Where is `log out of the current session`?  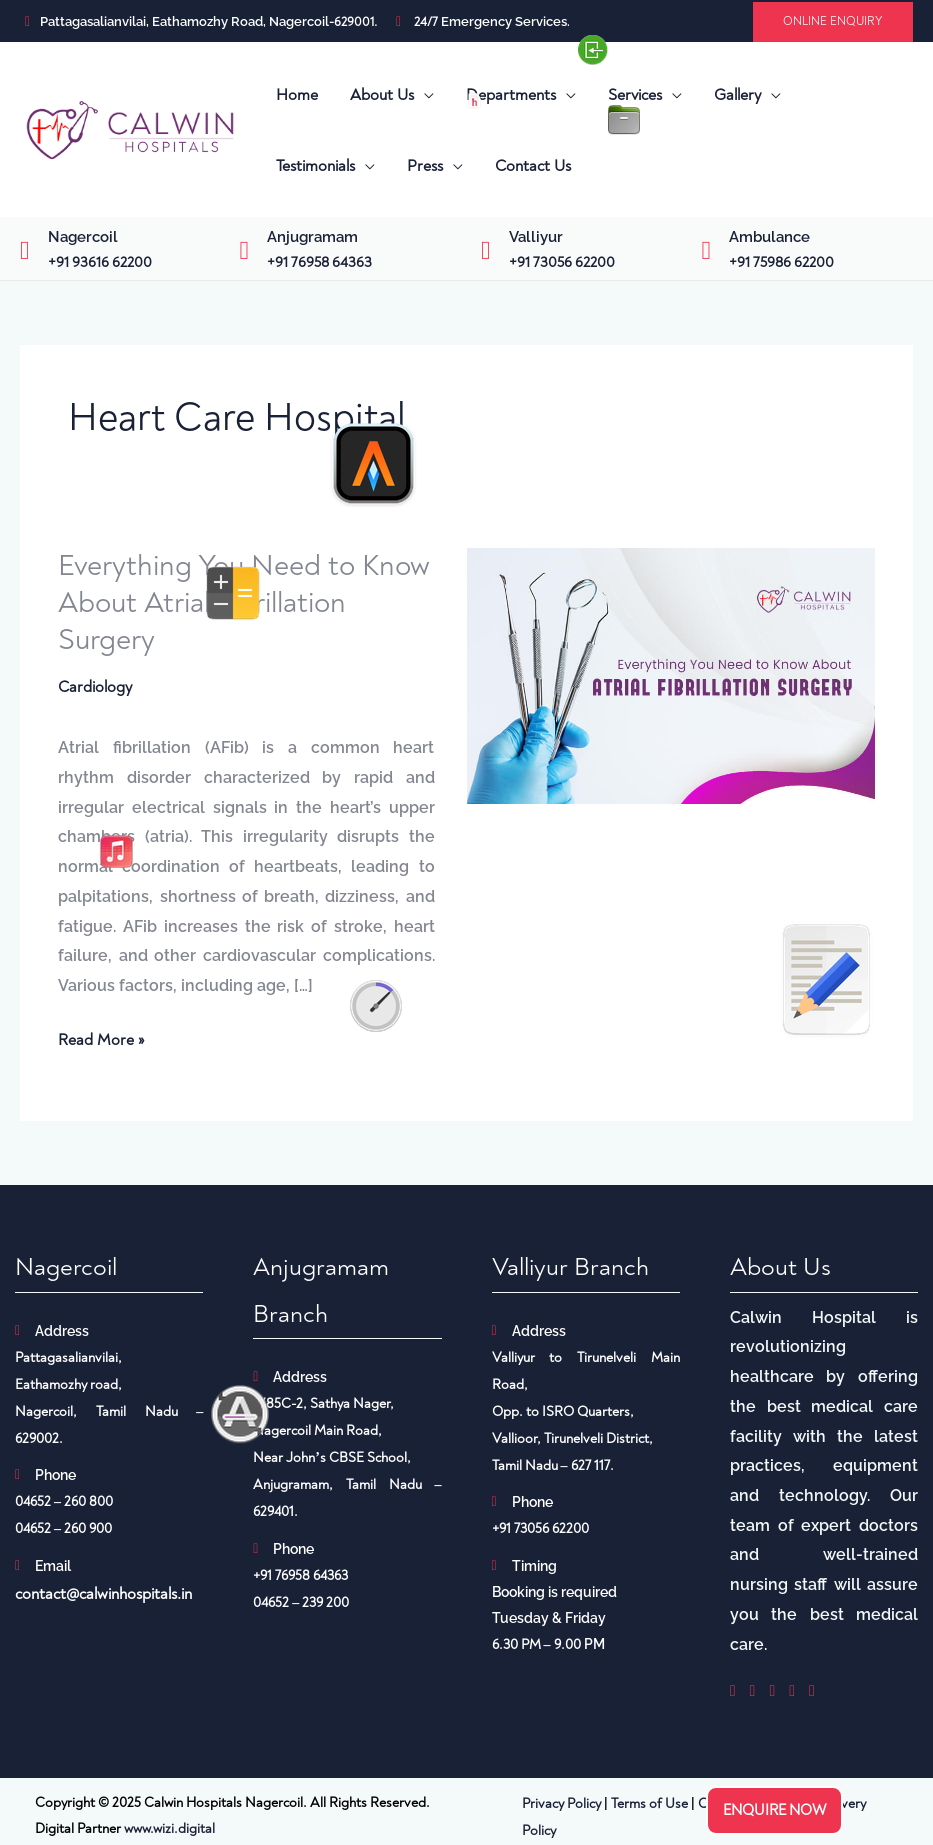
log out of the current session is located at coordinates (593, 50).